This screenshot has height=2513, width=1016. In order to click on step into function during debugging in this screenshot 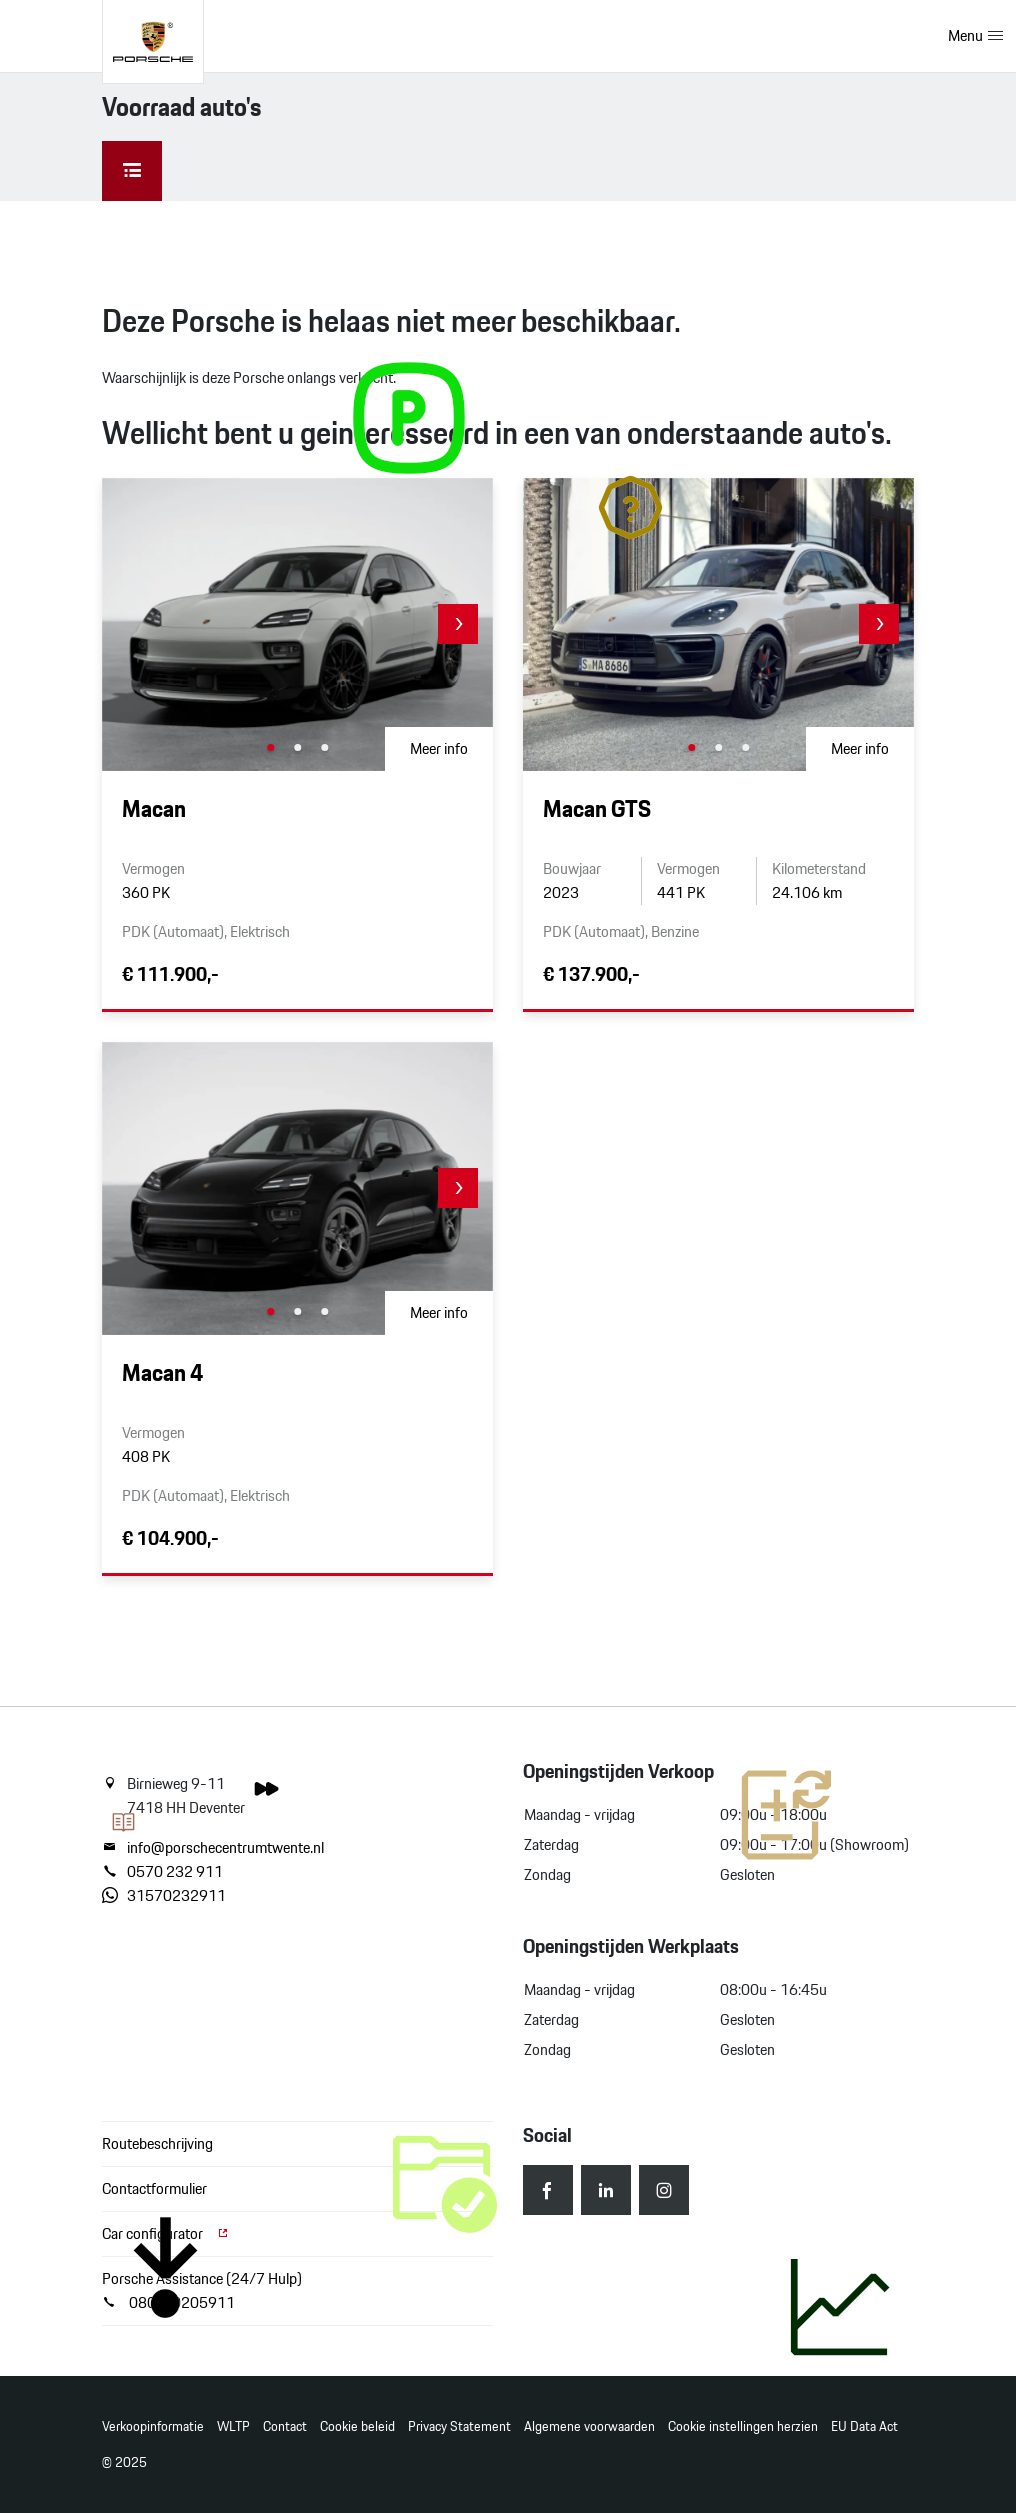, I will do `click(165, 2267)`.